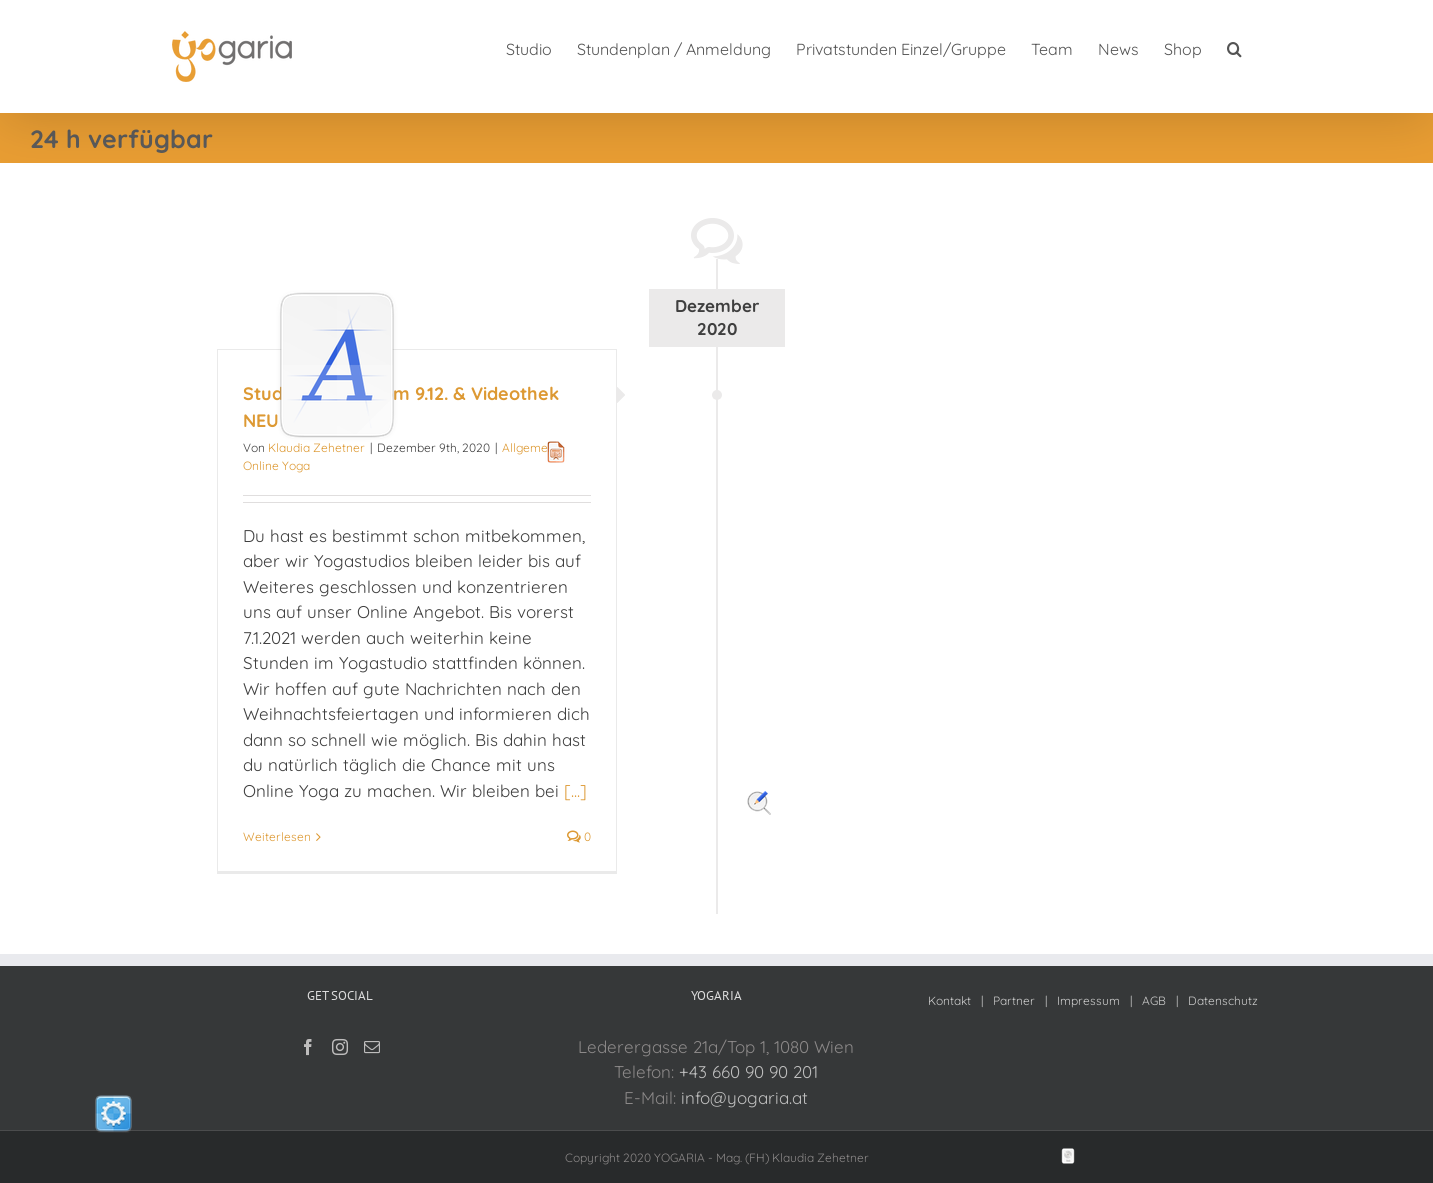  I want to click on libreoffice impress presentation file, so click(556, 452).